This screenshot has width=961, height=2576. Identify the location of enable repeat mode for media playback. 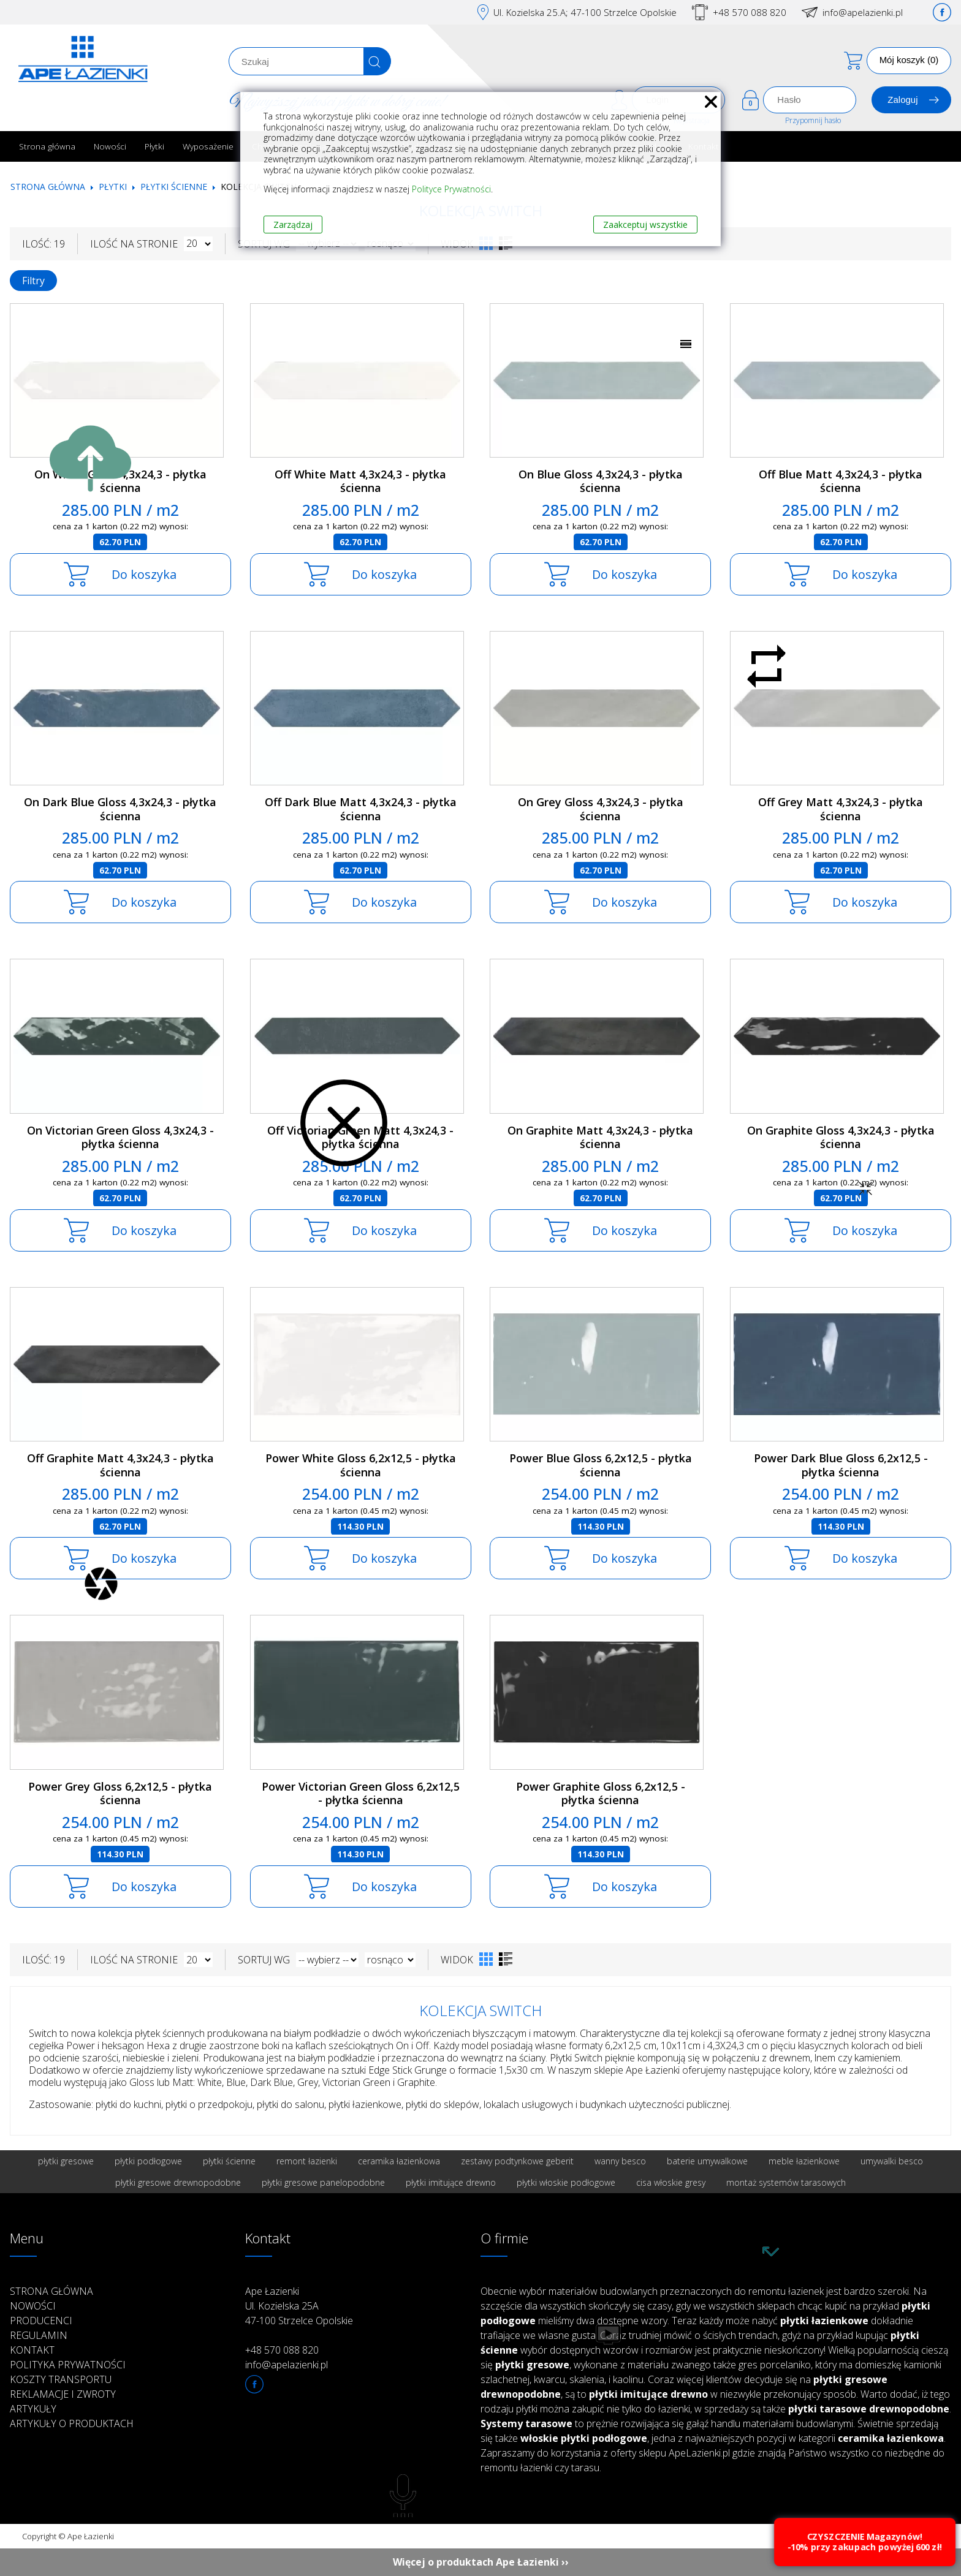
(766, 666).